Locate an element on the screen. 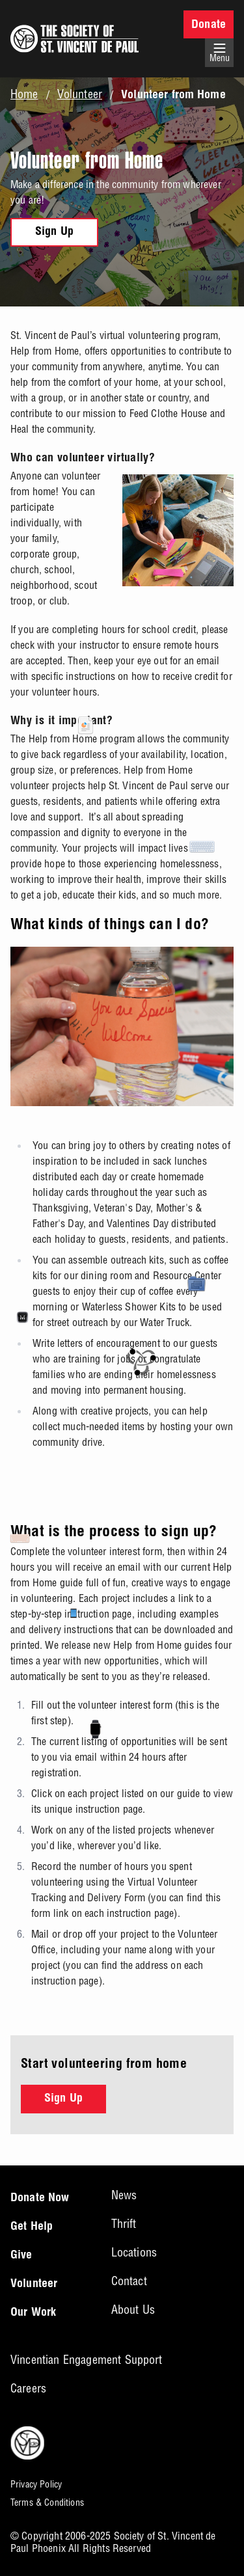 The width and height of the screenshot is (244, 2576). indicates keyboard connected via bluetooth is located at coordinates (202, 847).